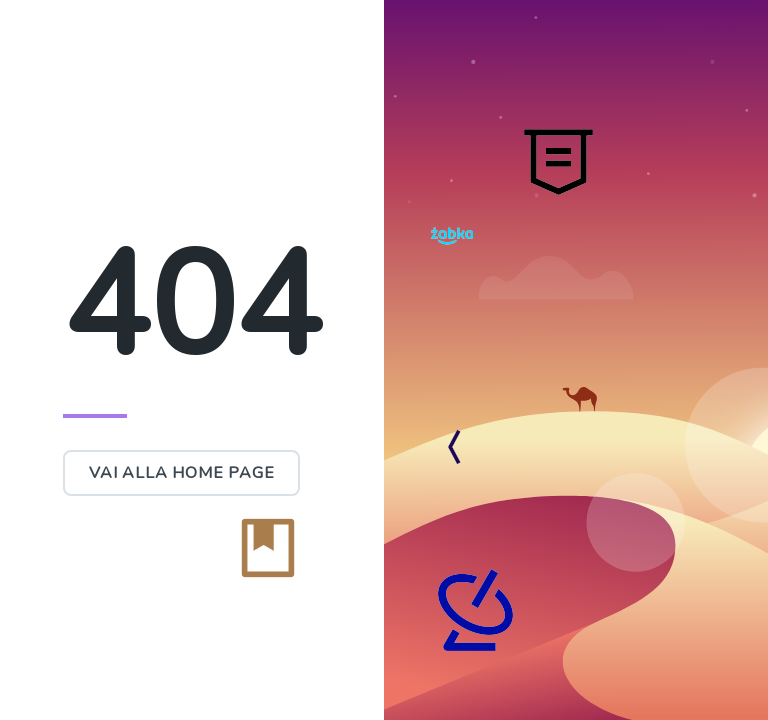 The image size is (768, 720). What do you see at coordinates (452, 236) in the screenshot?
I see `open the Żabka convenience store app` at bounding box center [452, 236].